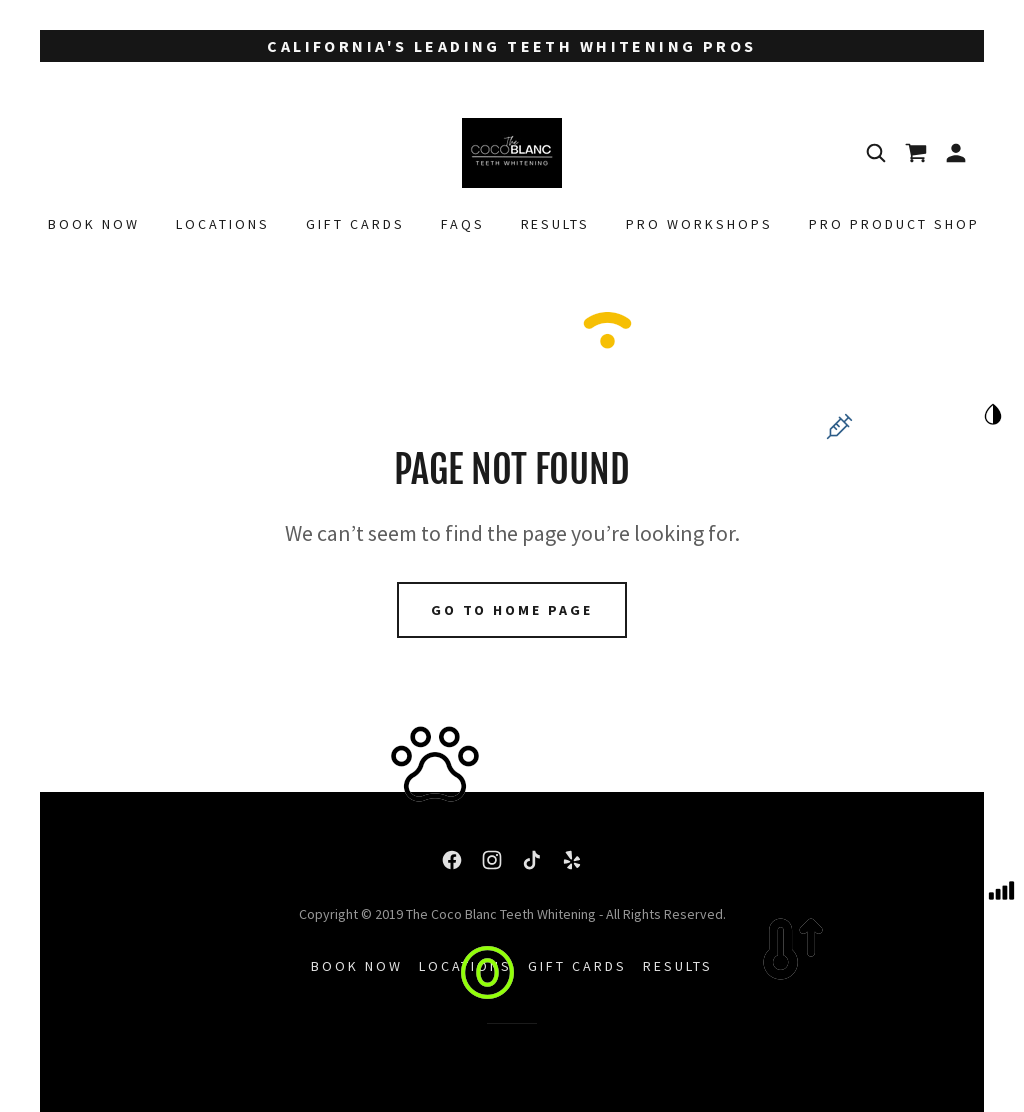  What do you see at coordinates (1001, 890) in the screenshot?
I see `indicates cellular signal strength` at bounding box center [1001, 890].